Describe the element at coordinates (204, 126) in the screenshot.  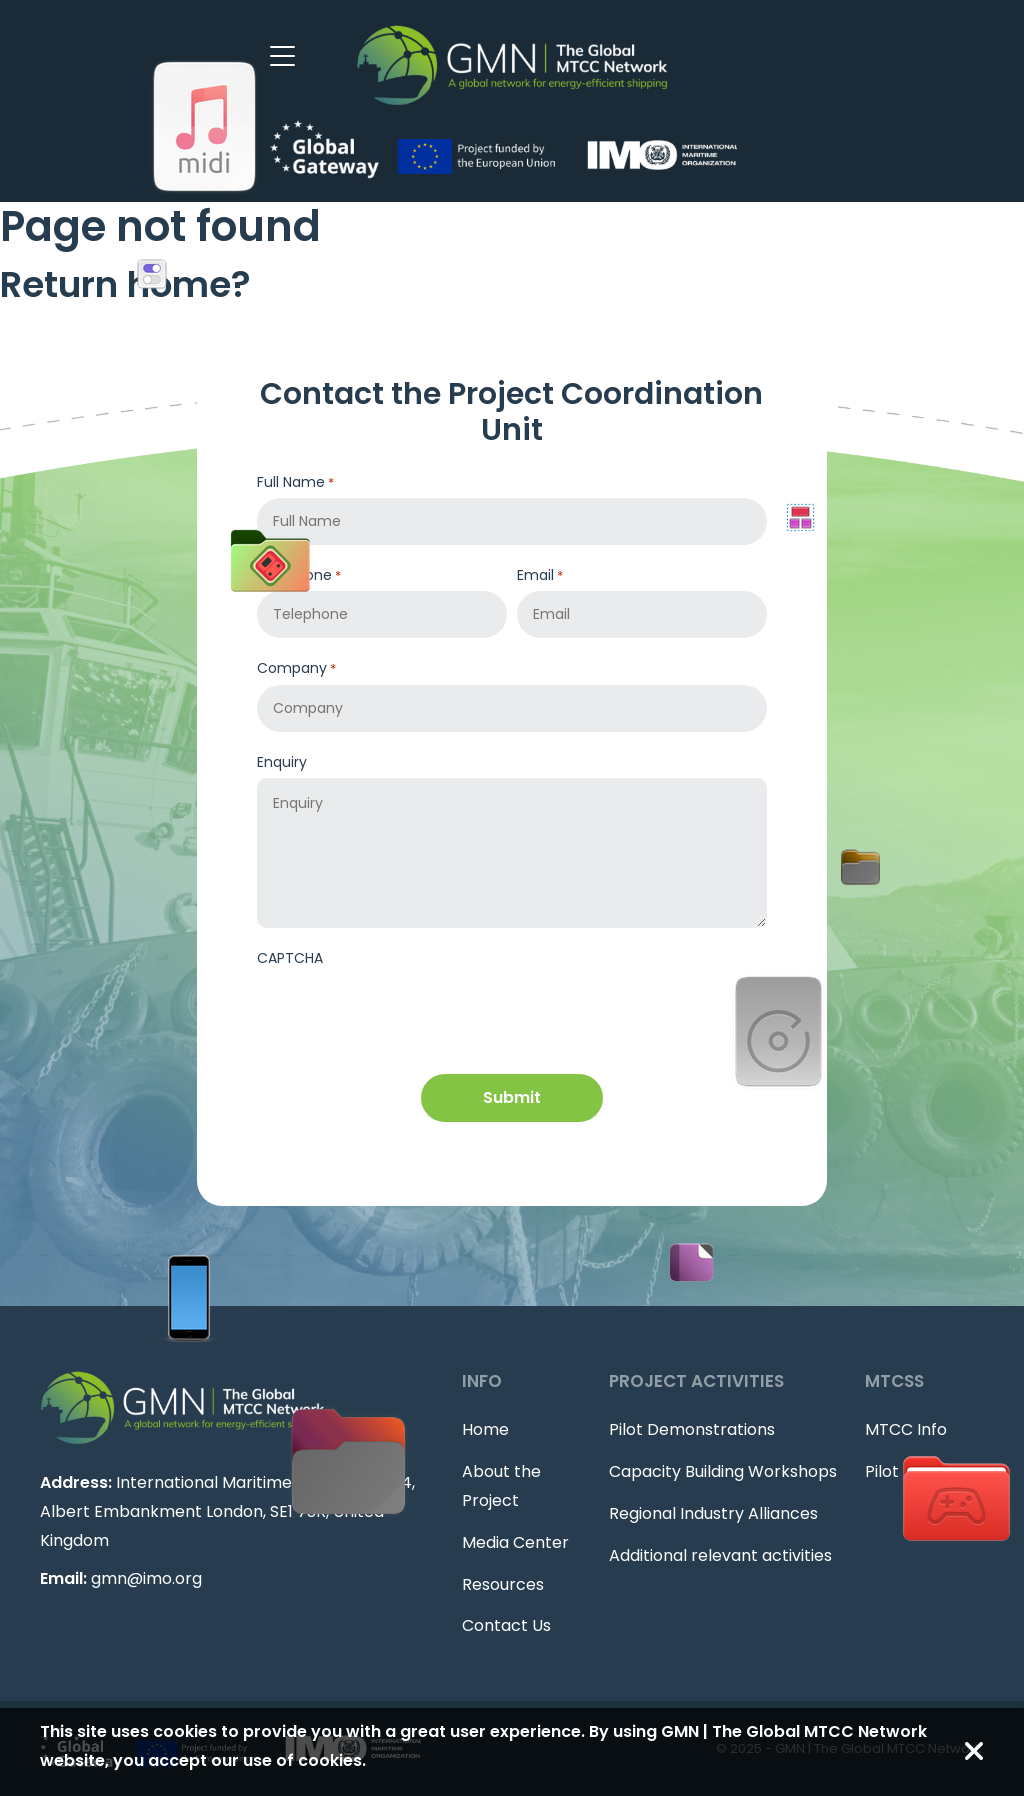
I see `a midi audio file` at that location.